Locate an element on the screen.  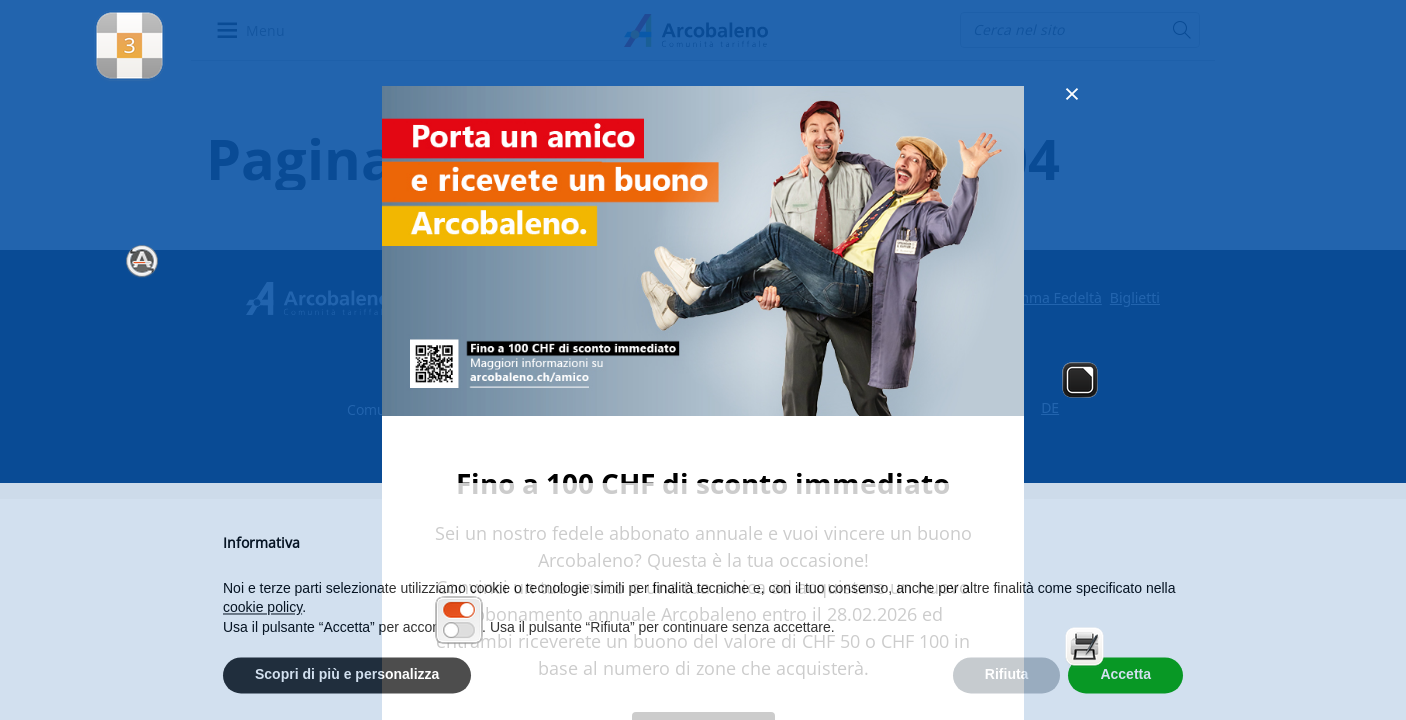
open the software updater application is located at coordinates (142, 261).